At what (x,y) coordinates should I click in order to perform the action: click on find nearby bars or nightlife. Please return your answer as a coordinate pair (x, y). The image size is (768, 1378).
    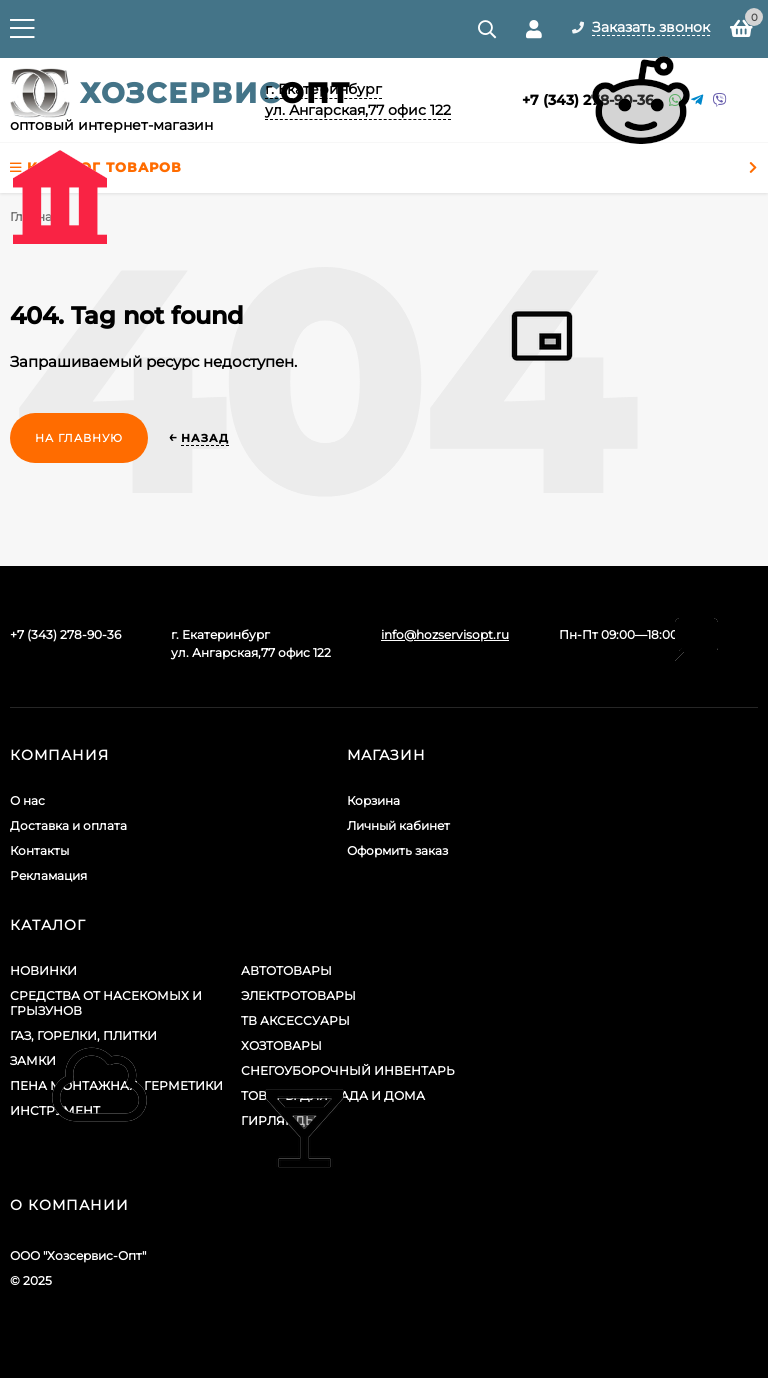
    Looking at the image, I should click on (304, 1128).